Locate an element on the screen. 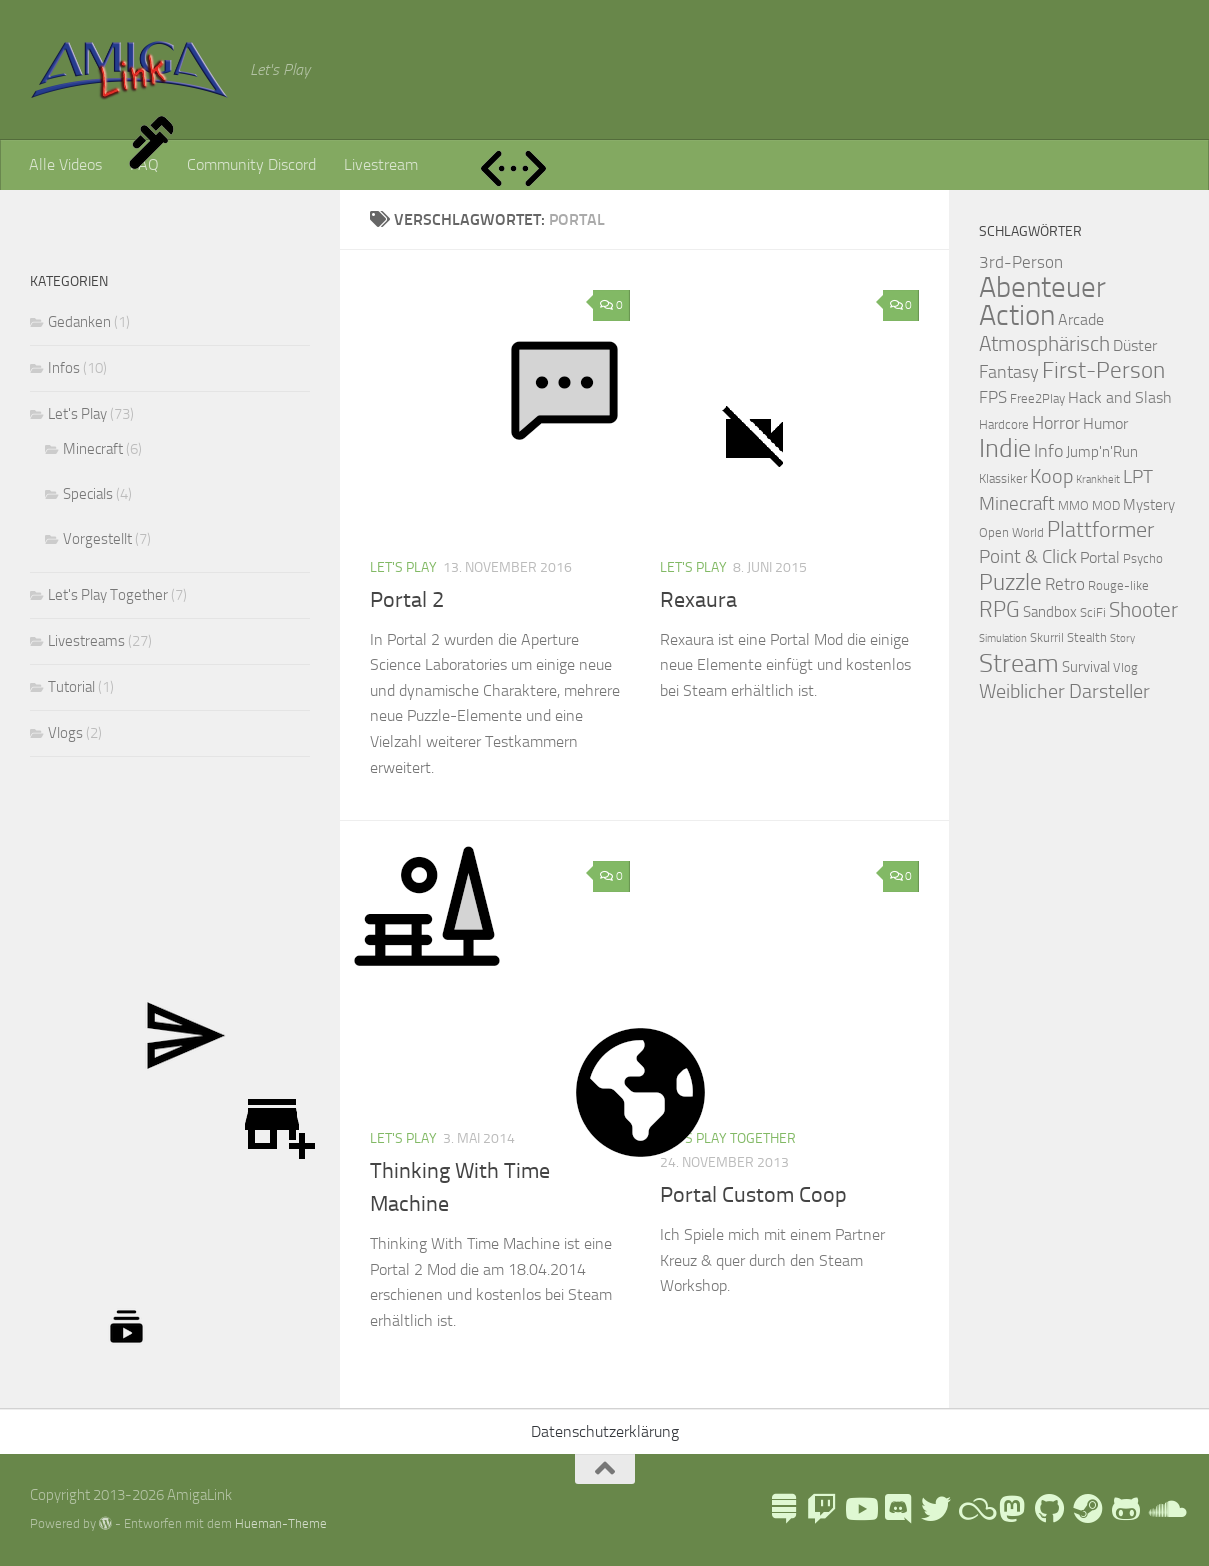 The height and width of the screenshot is (1566, 1209). view your subscriptions is located at coordinates (126, 1326).